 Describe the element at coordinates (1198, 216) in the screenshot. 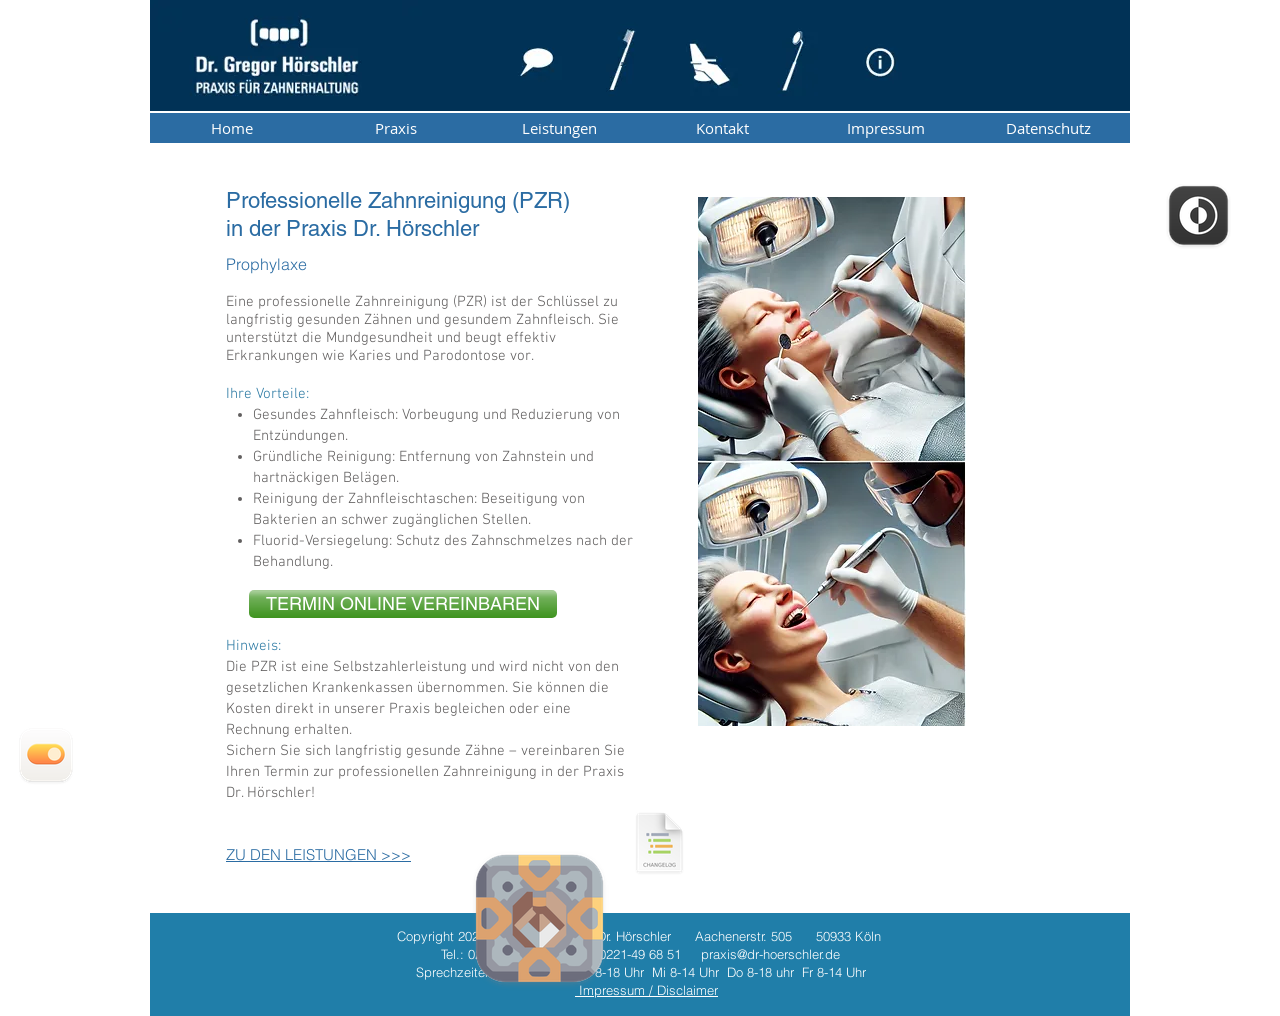

I see `access plasma desktop theme settings` at that location.